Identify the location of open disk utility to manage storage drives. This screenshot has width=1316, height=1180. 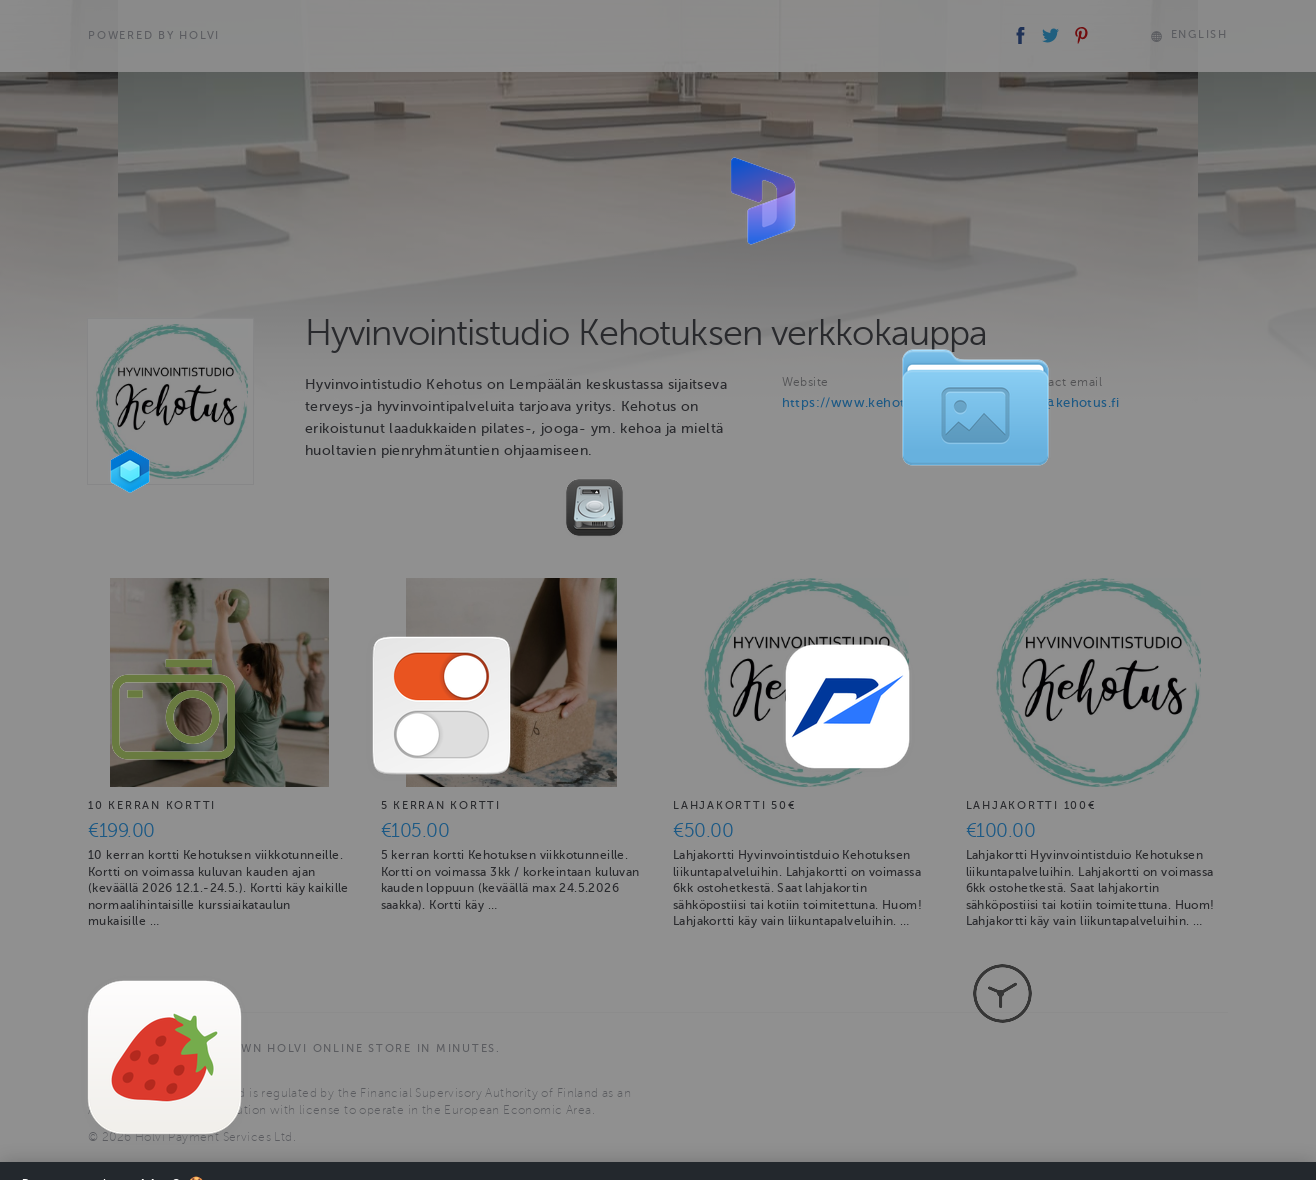
(594, 507).